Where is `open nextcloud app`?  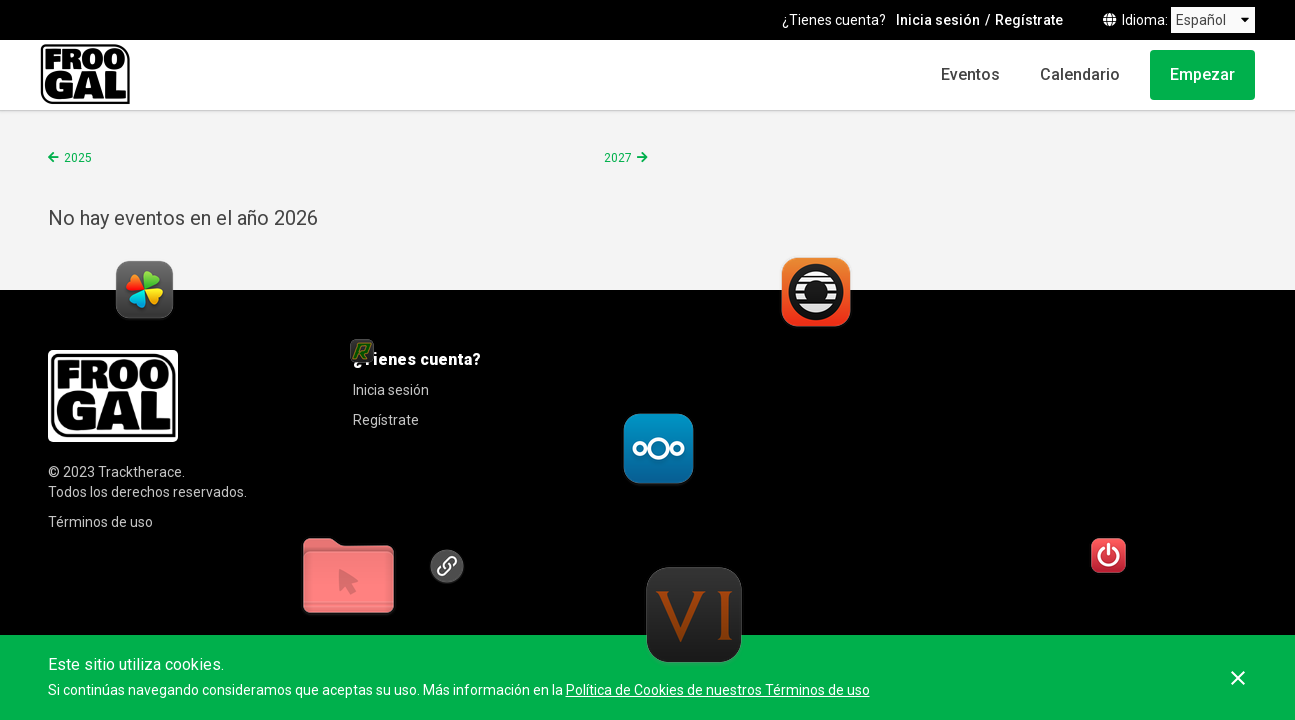
open nextcloud app is located at coordinates (658, 448).